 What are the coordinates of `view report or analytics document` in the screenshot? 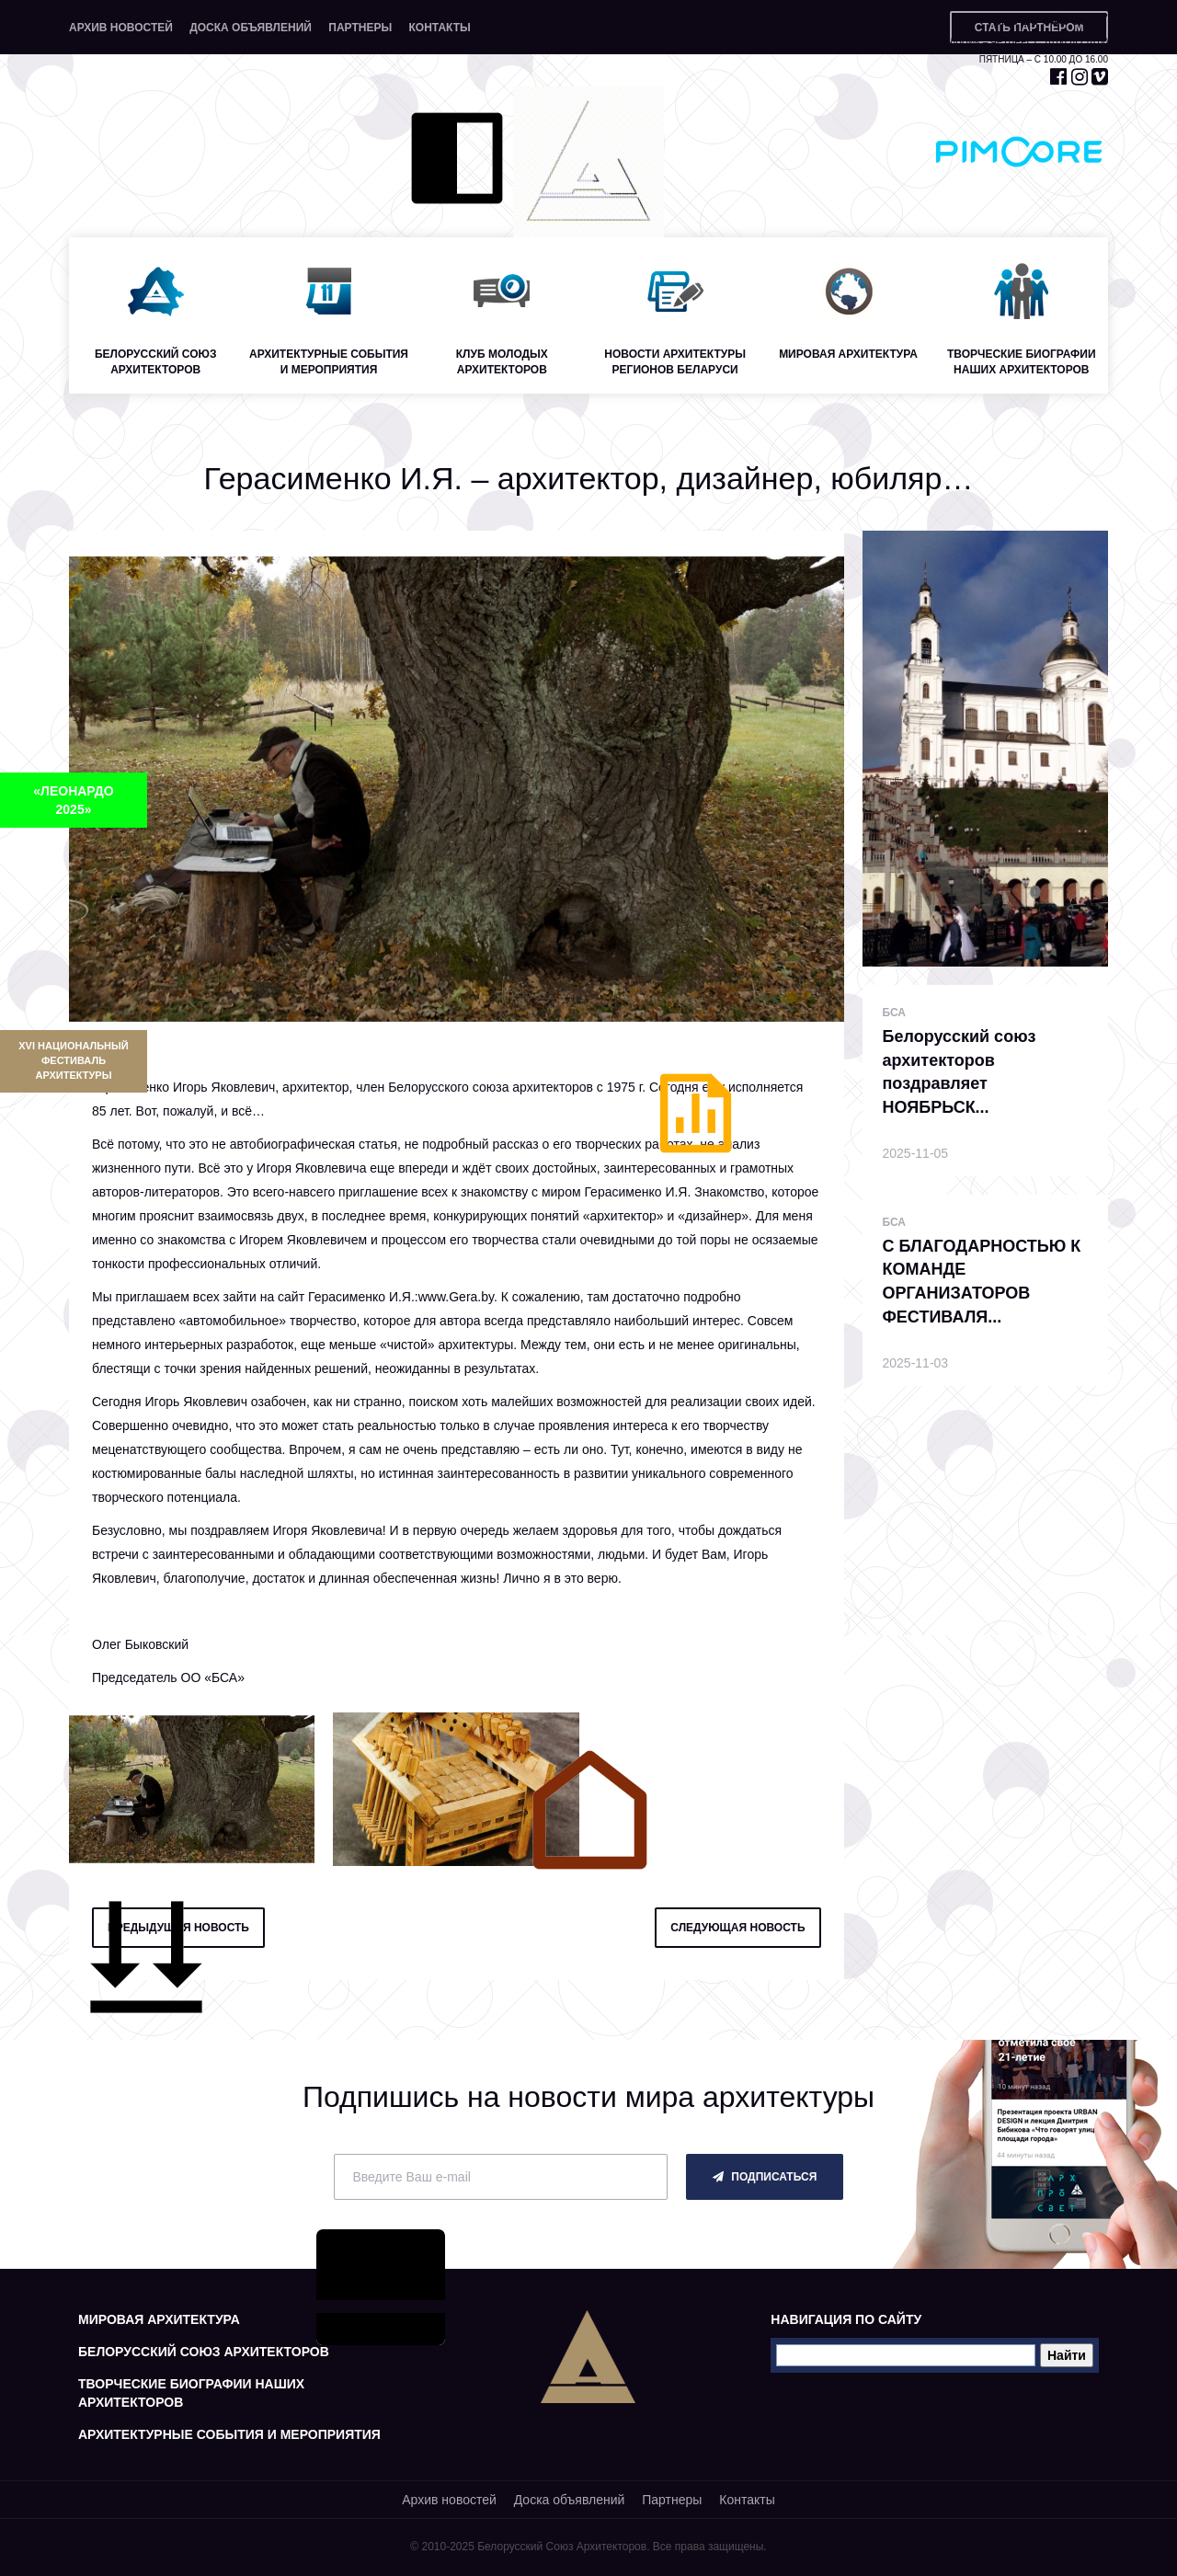 It's located at (695, 1113).